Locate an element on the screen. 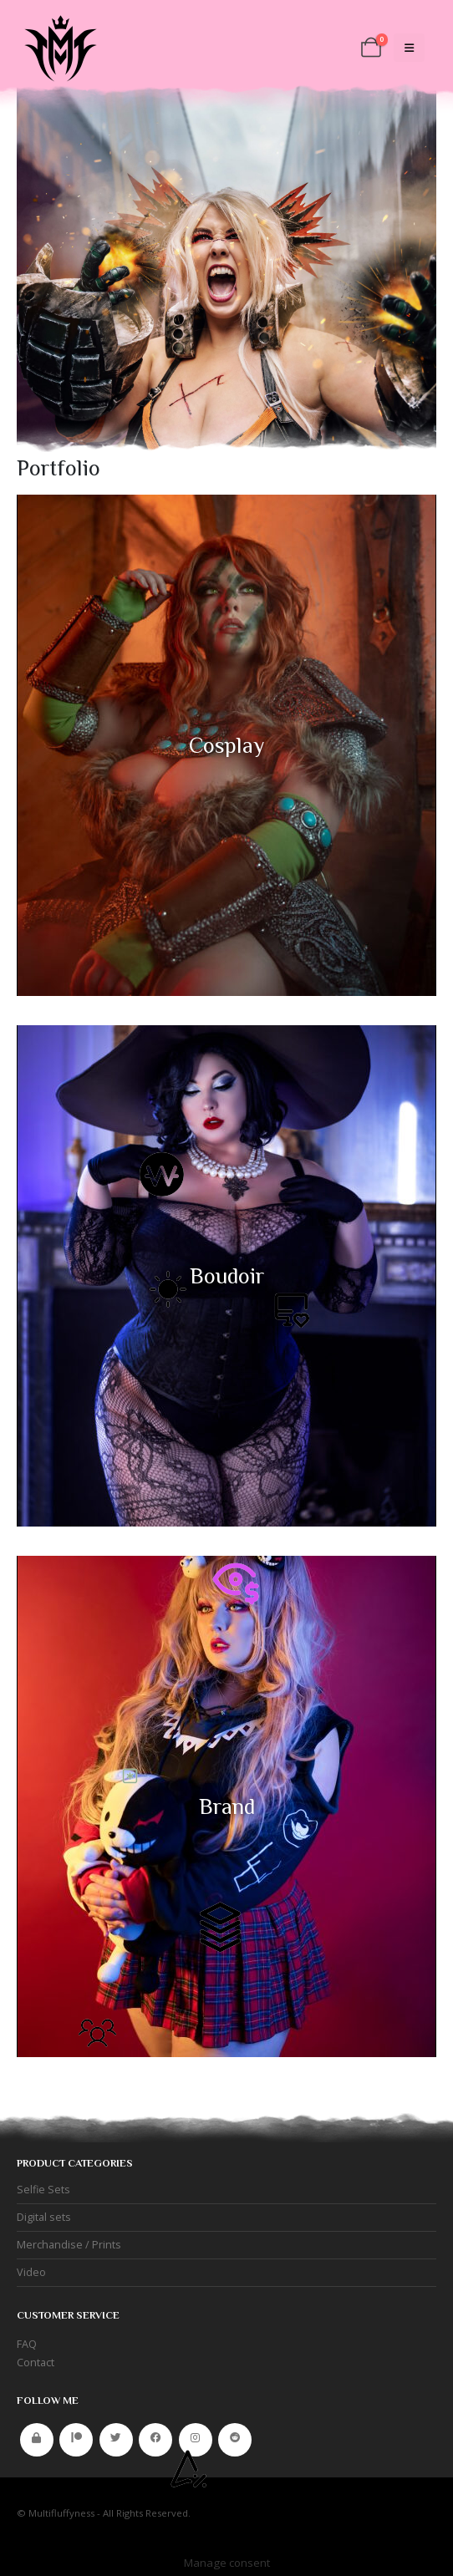 The image size is (453, 2576). view layers or stacked items is located at coordinates (220, 1927).